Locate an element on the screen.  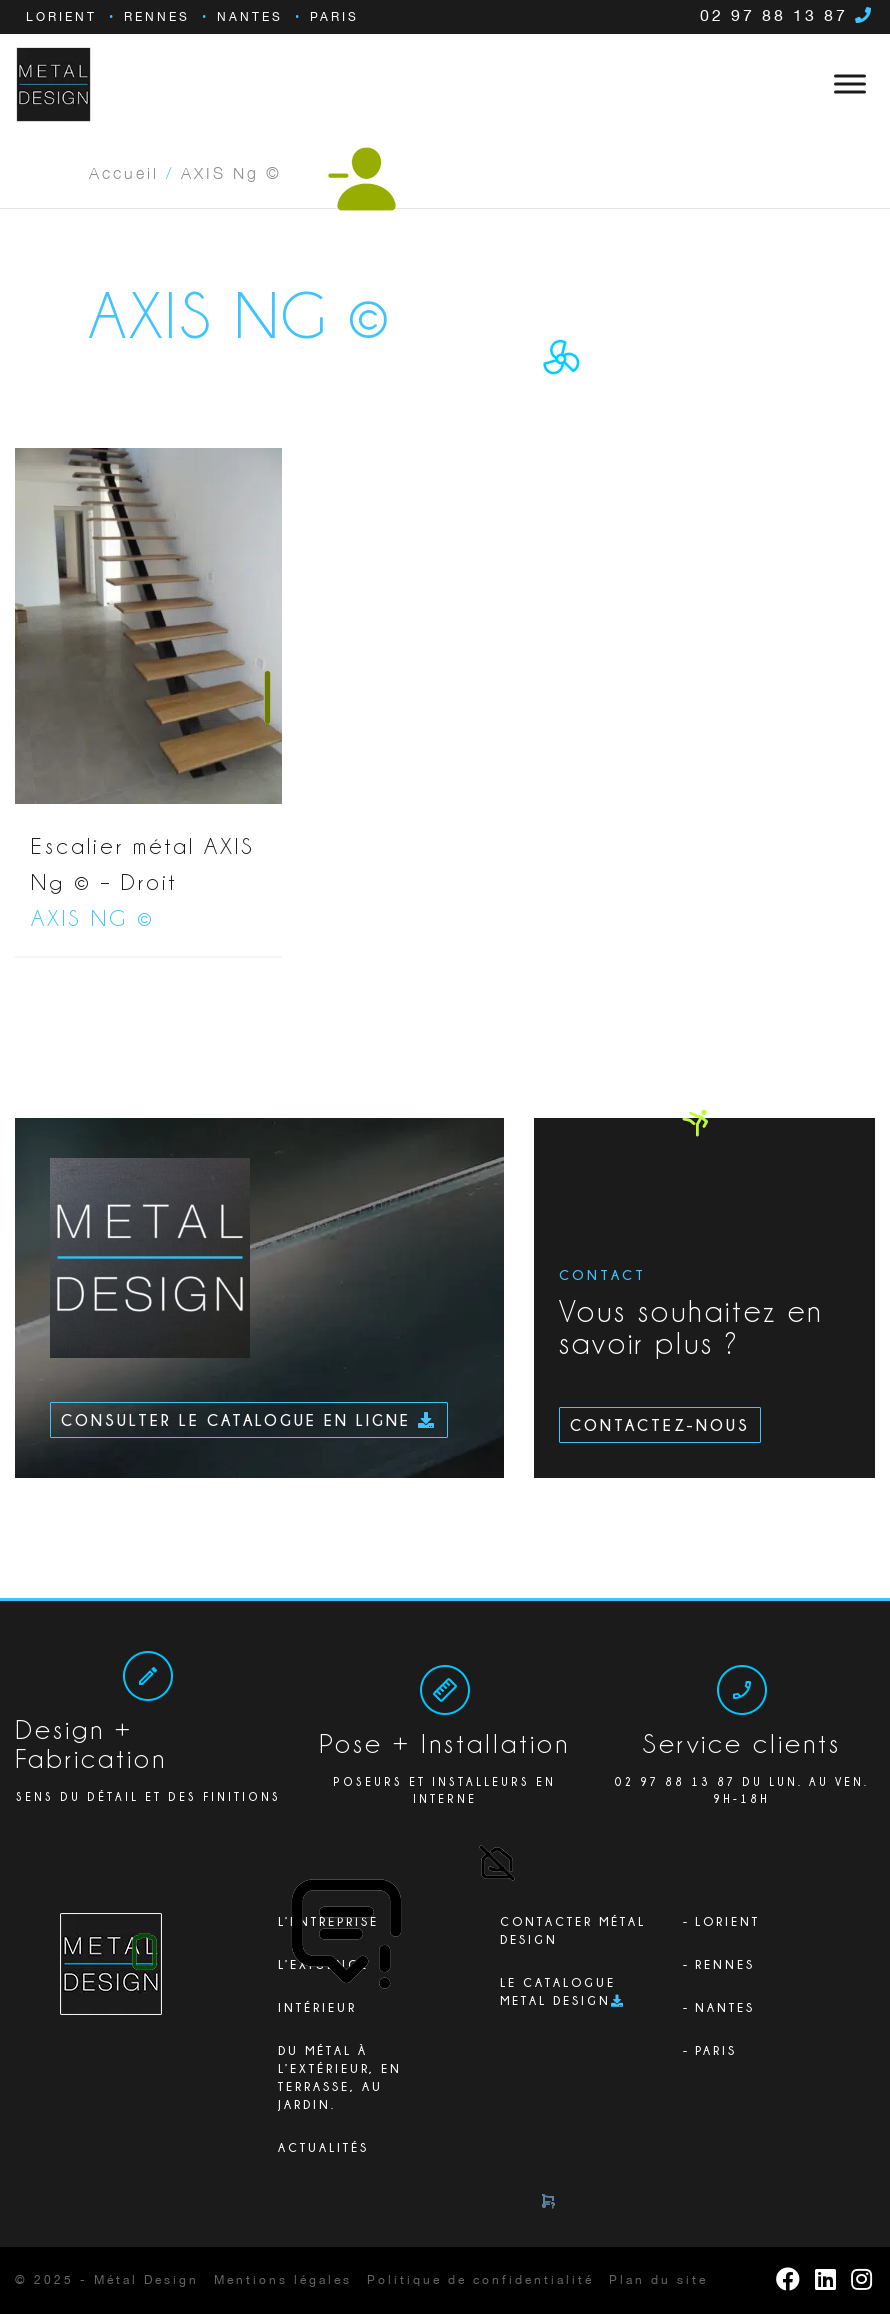
get help with your shopping cart is located at coordinates (548, 2201).